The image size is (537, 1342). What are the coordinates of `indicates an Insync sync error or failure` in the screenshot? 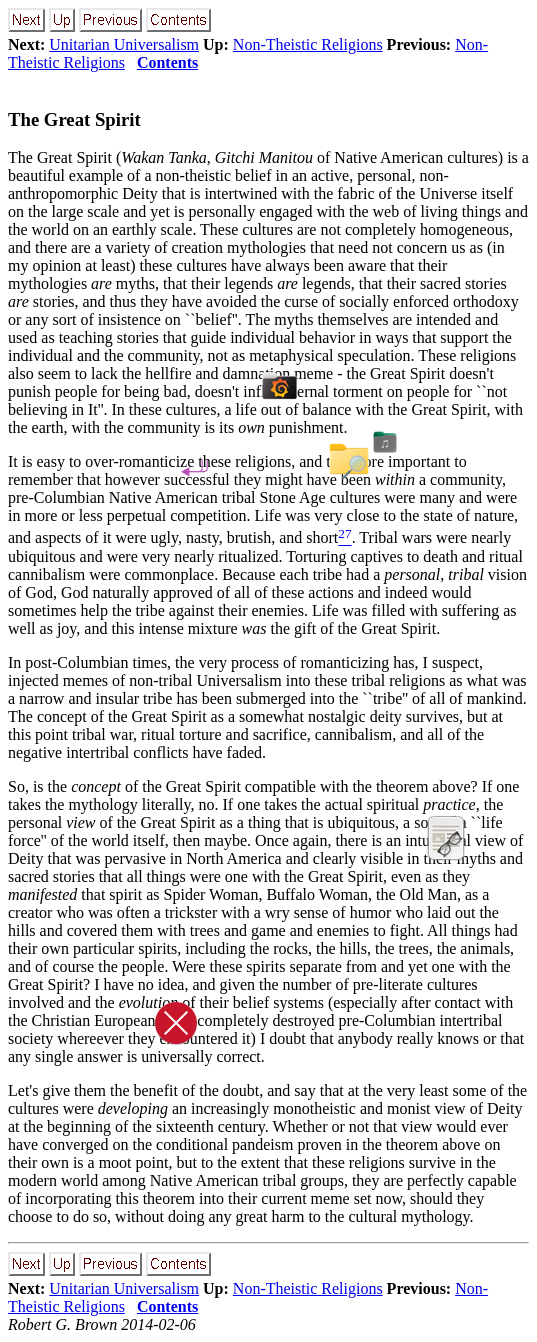 It's located at (176, 1023).